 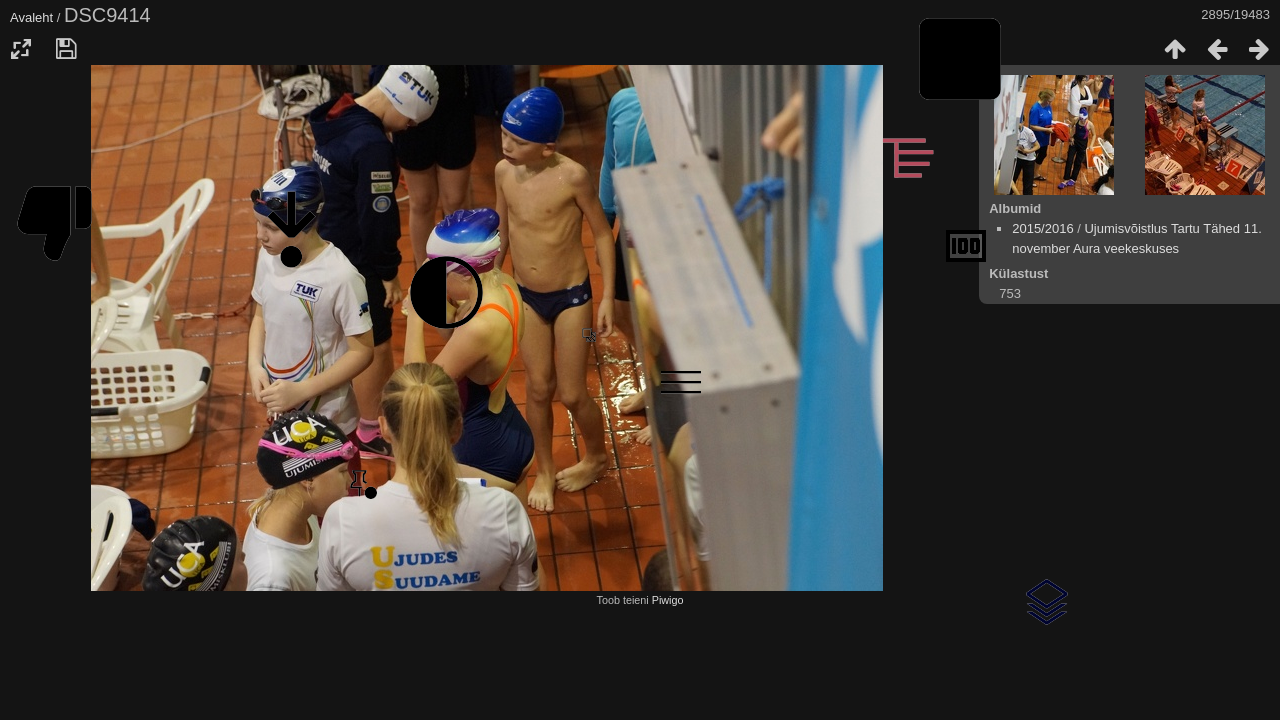 What do you see at coordinates (1047, 602) in the screenshot?
I see `toggle layer visibility in editor` at bounding box center [1047, 602].